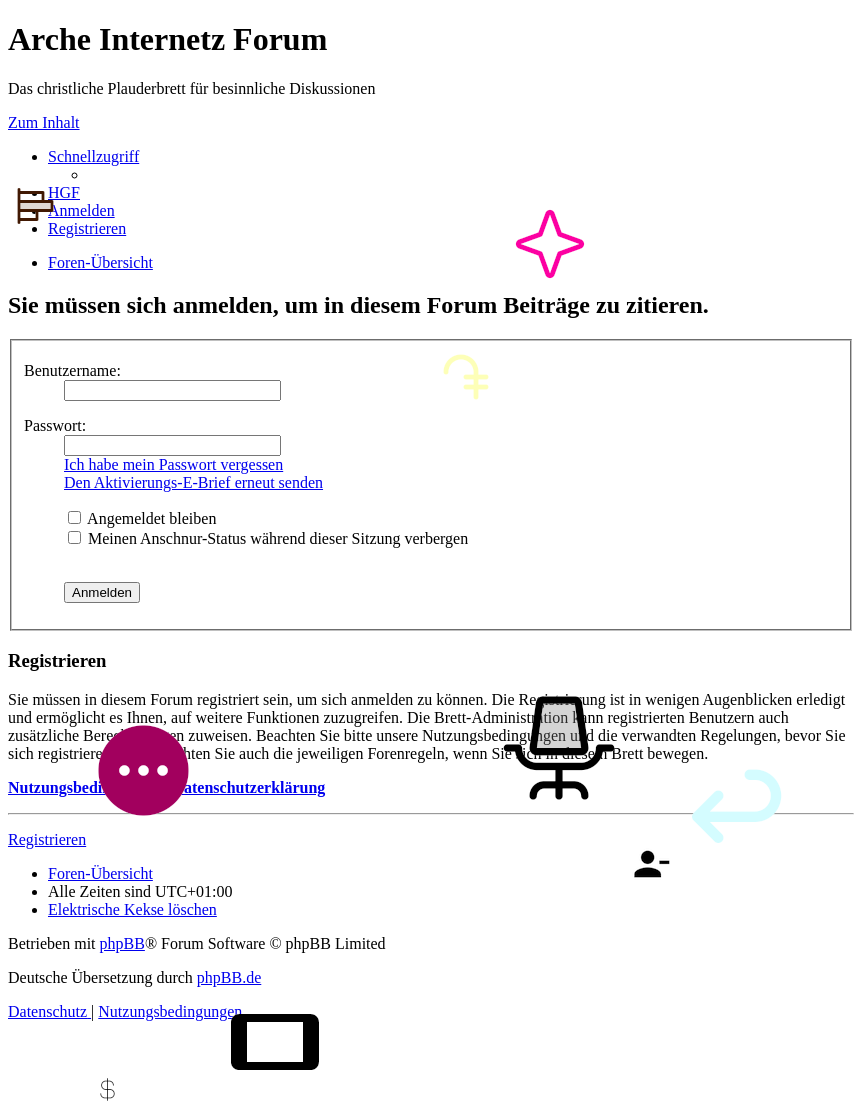  Describe the element at coordinates (34, 206) in the screenshot. I see `view horizontal bar chart data` at that location.